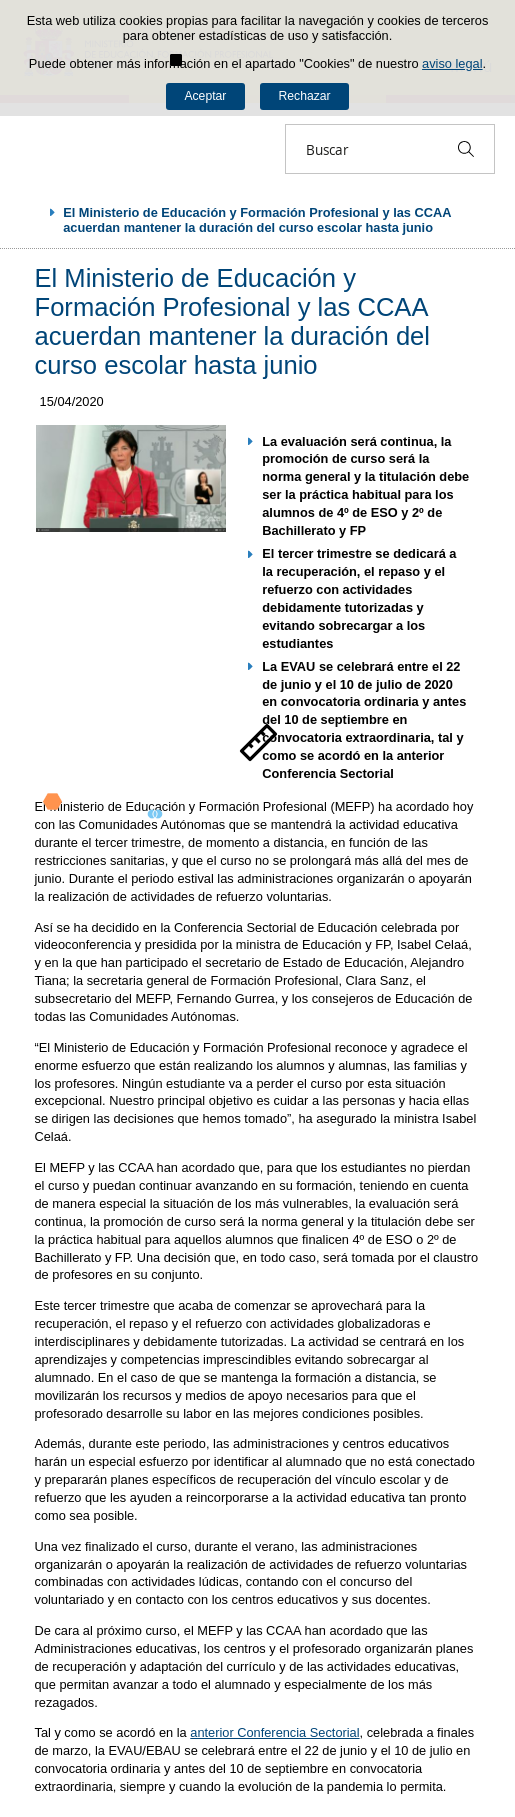  I want to click on access measurement or sizing tools, so click(258, 741).